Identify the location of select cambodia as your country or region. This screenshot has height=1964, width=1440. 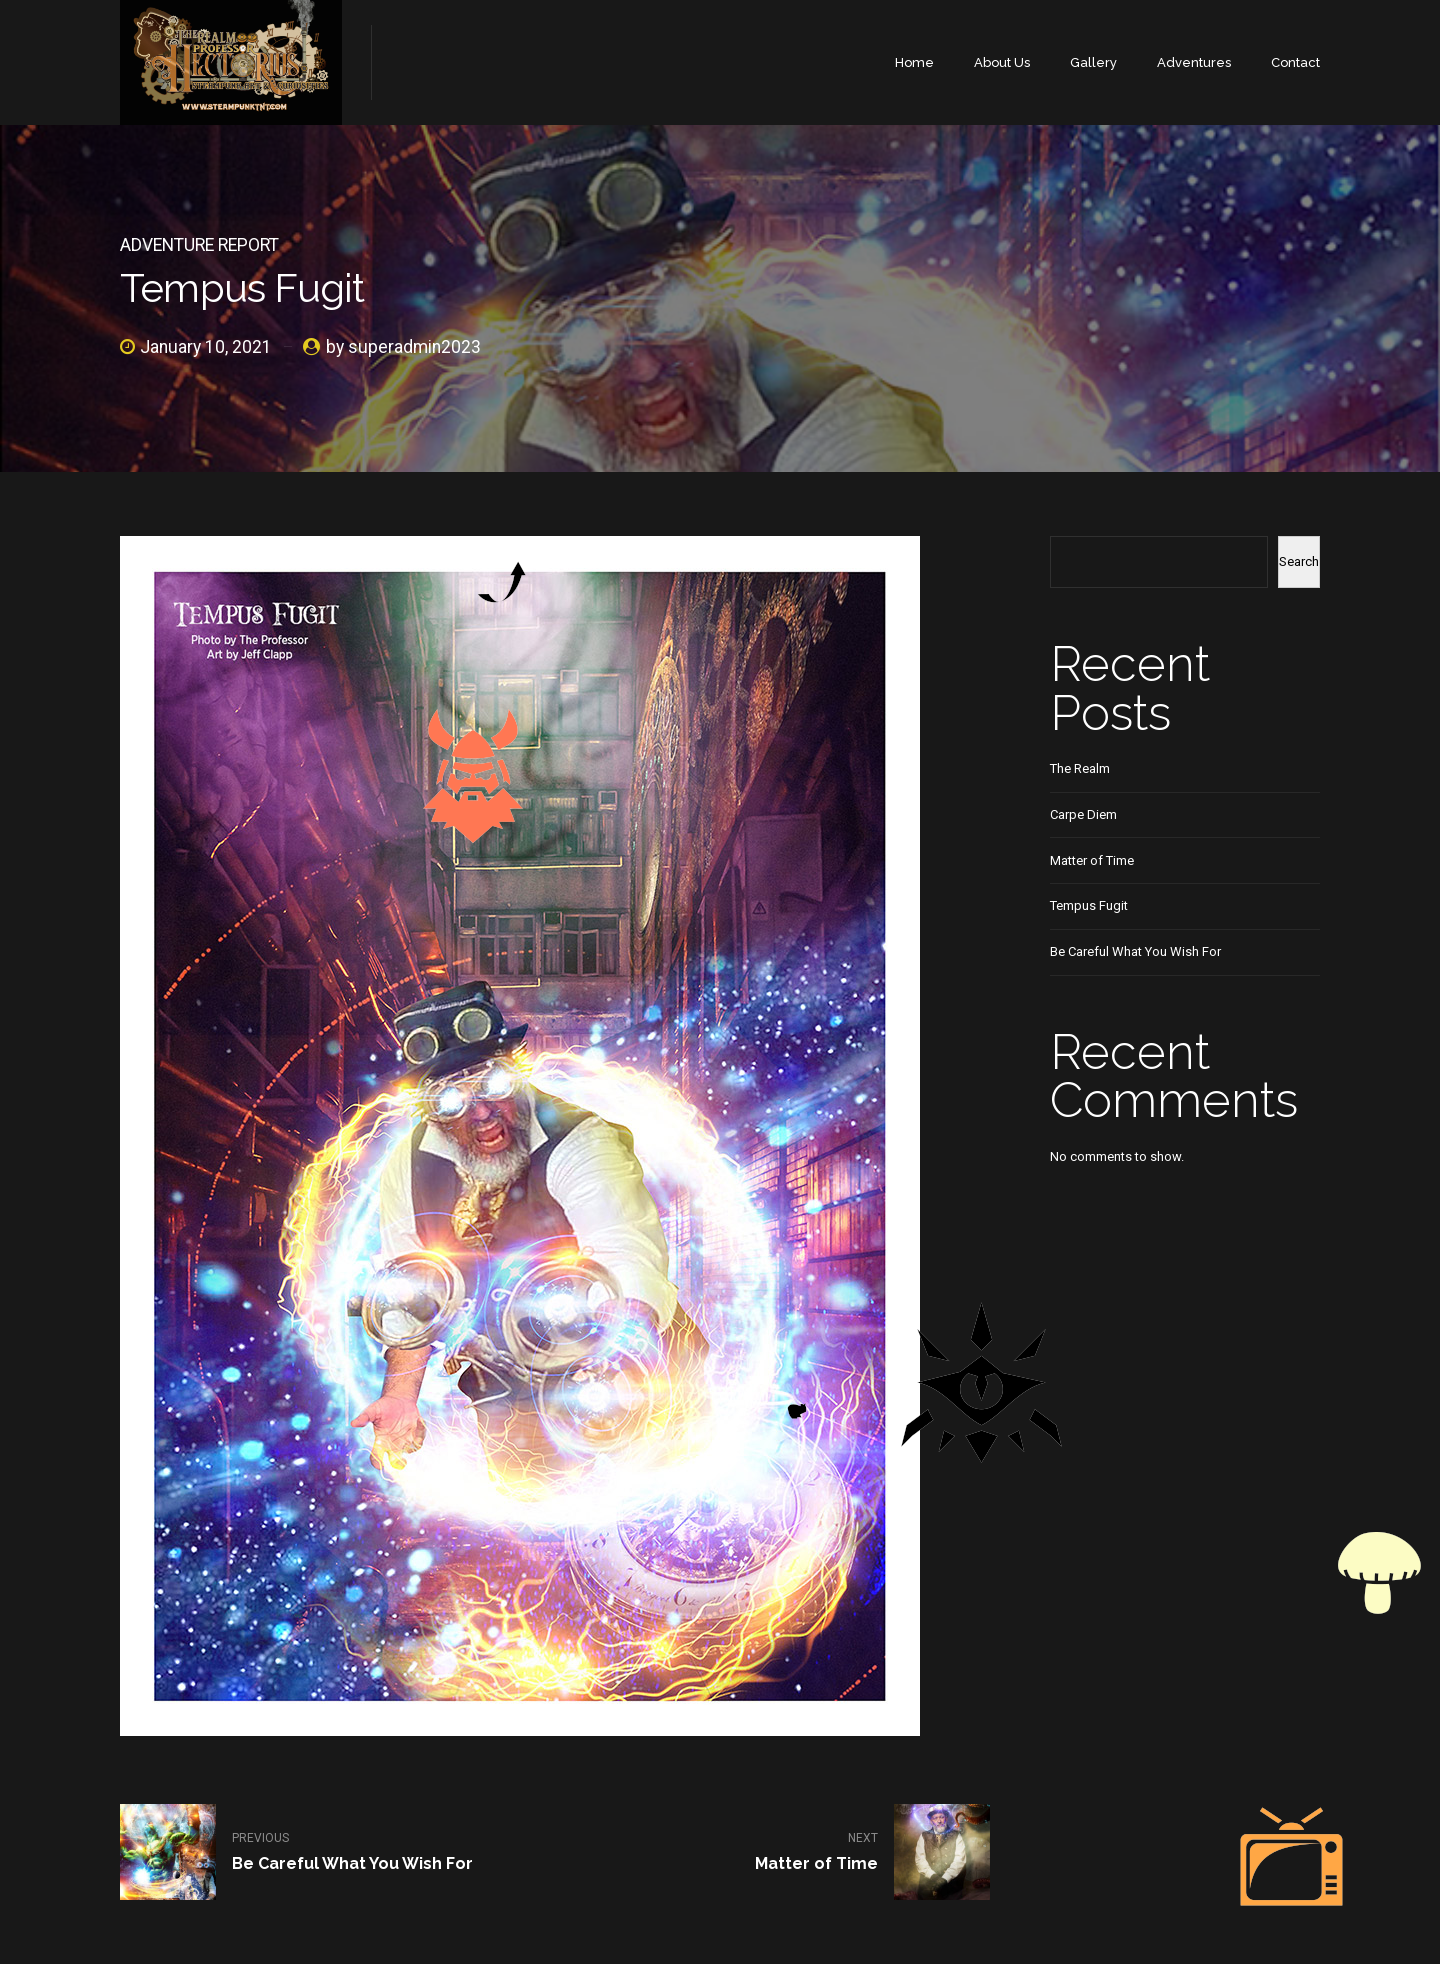
(797, 1411).